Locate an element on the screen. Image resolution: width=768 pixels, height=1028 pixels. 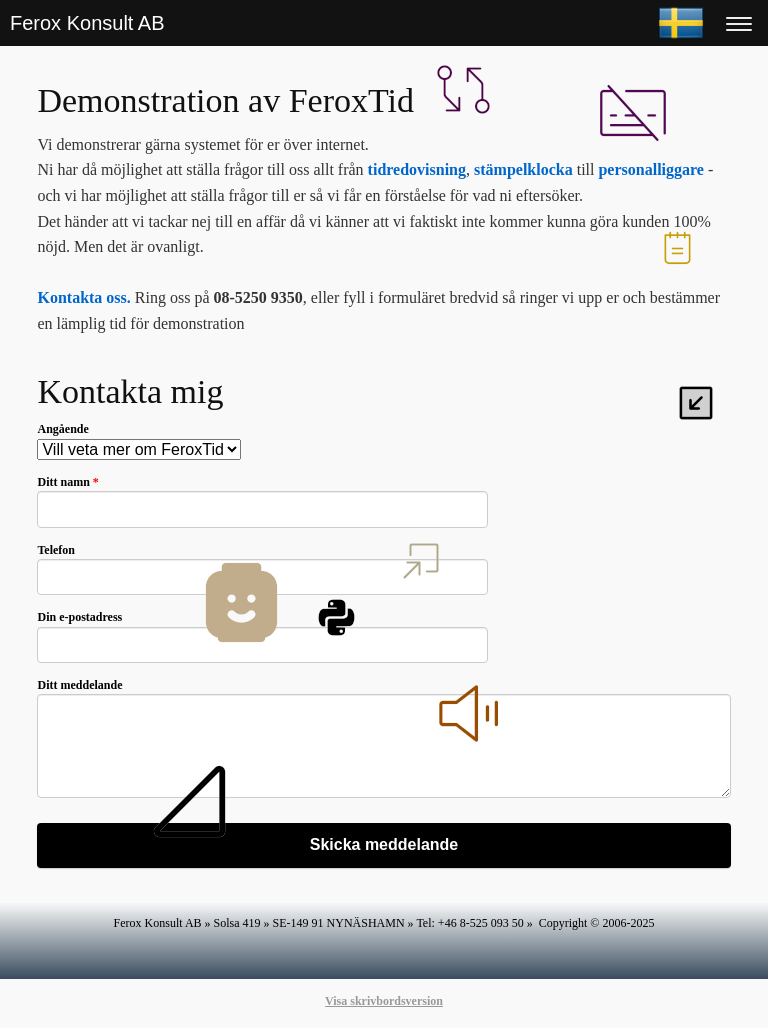
python file or project indicator is located at coordinates (336, 617).